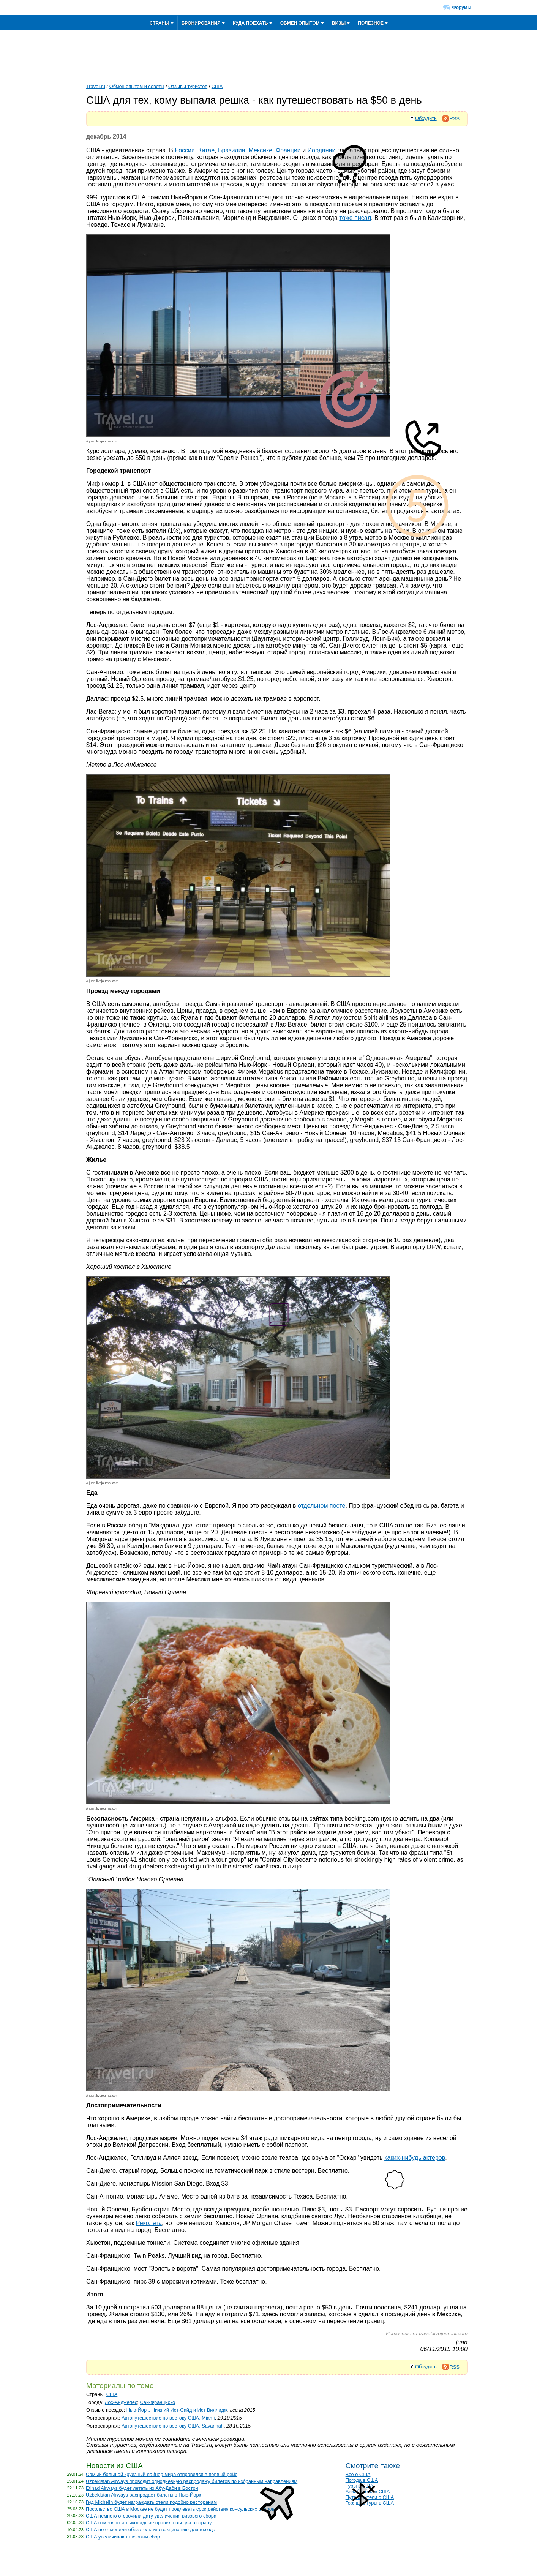  I want to click on indicates a badge or certification status, so click(395, 2180).